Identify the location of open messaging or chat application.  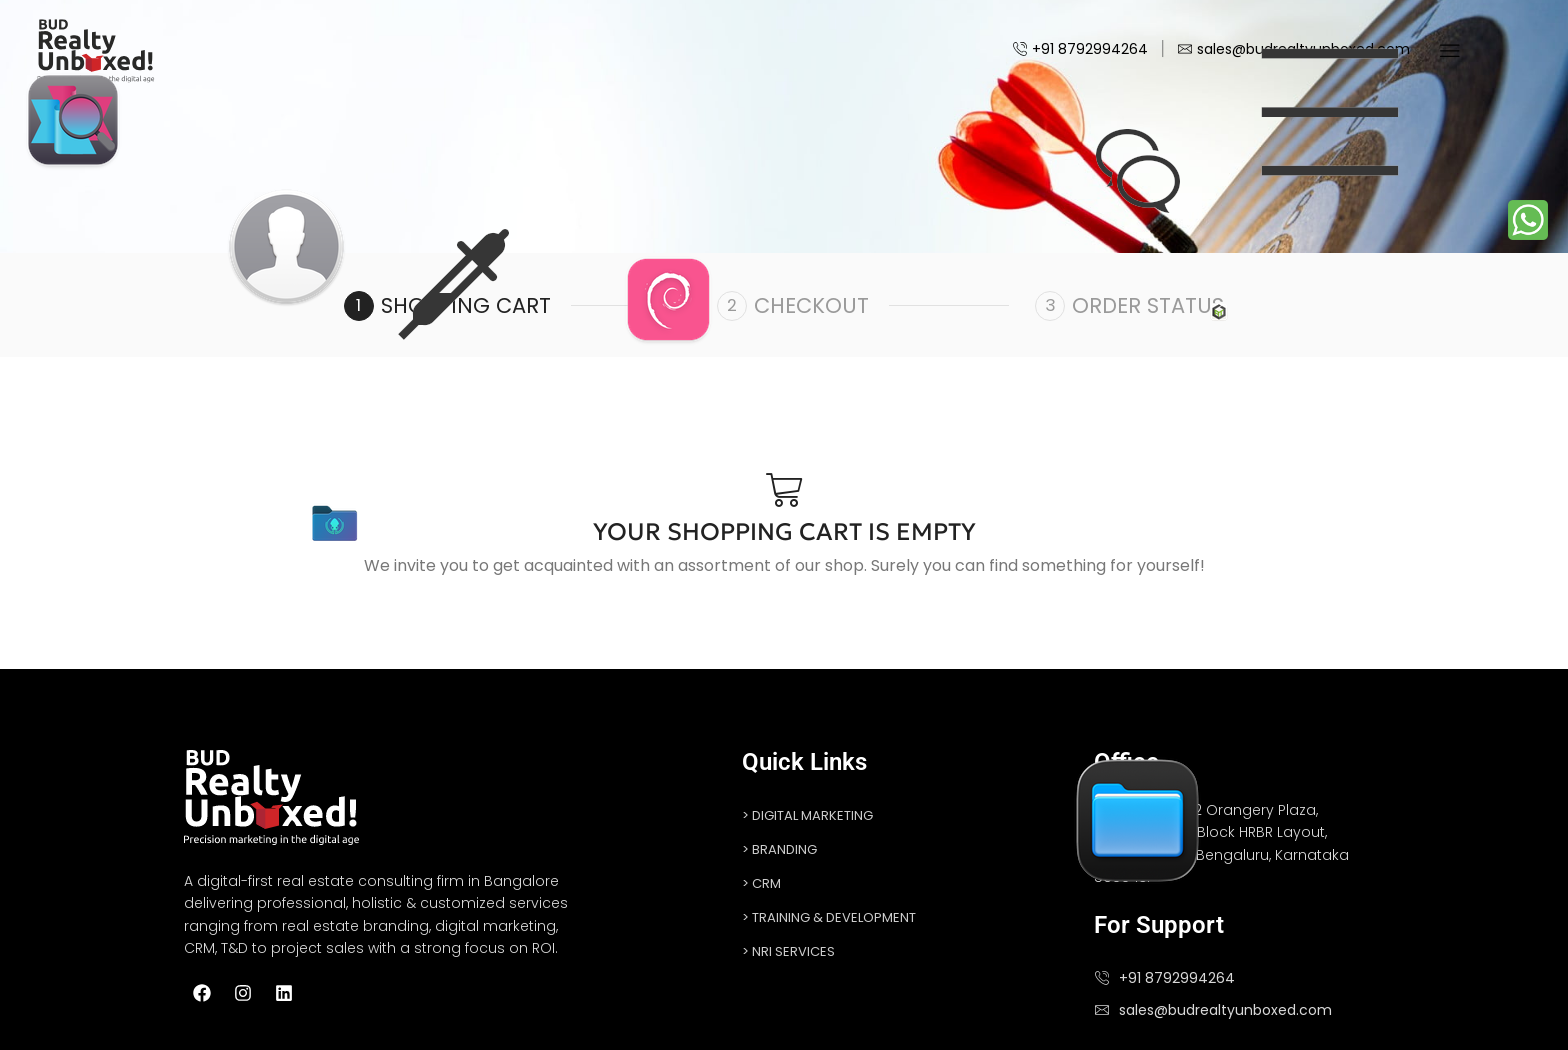
(1138, 171).